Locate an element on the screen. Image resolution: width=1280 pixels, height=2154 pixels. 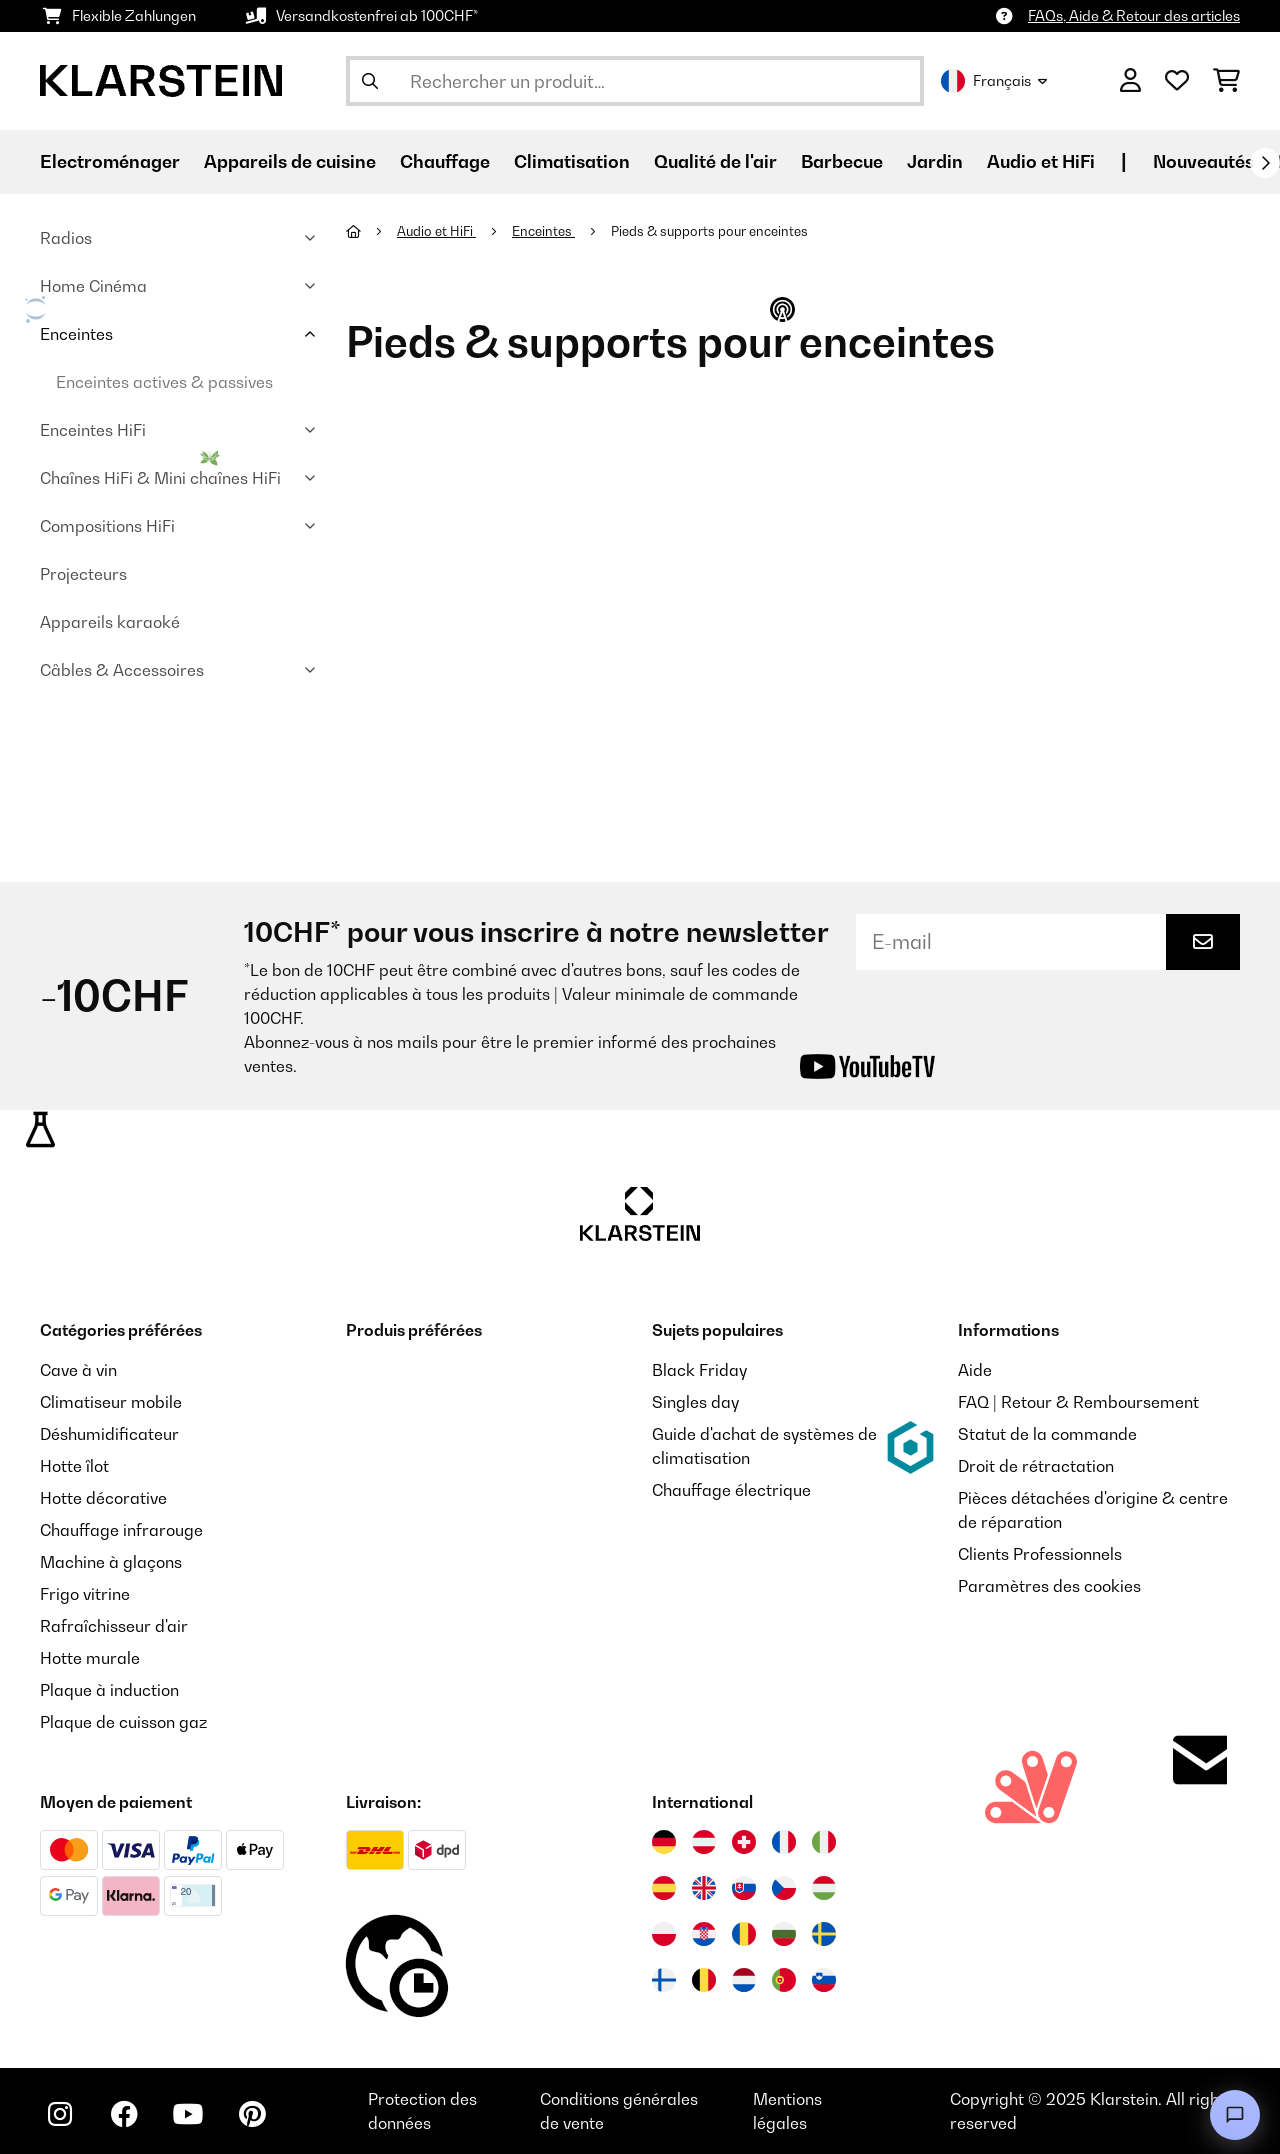
open YouTube TV app is located at coordinates (867, 1066).